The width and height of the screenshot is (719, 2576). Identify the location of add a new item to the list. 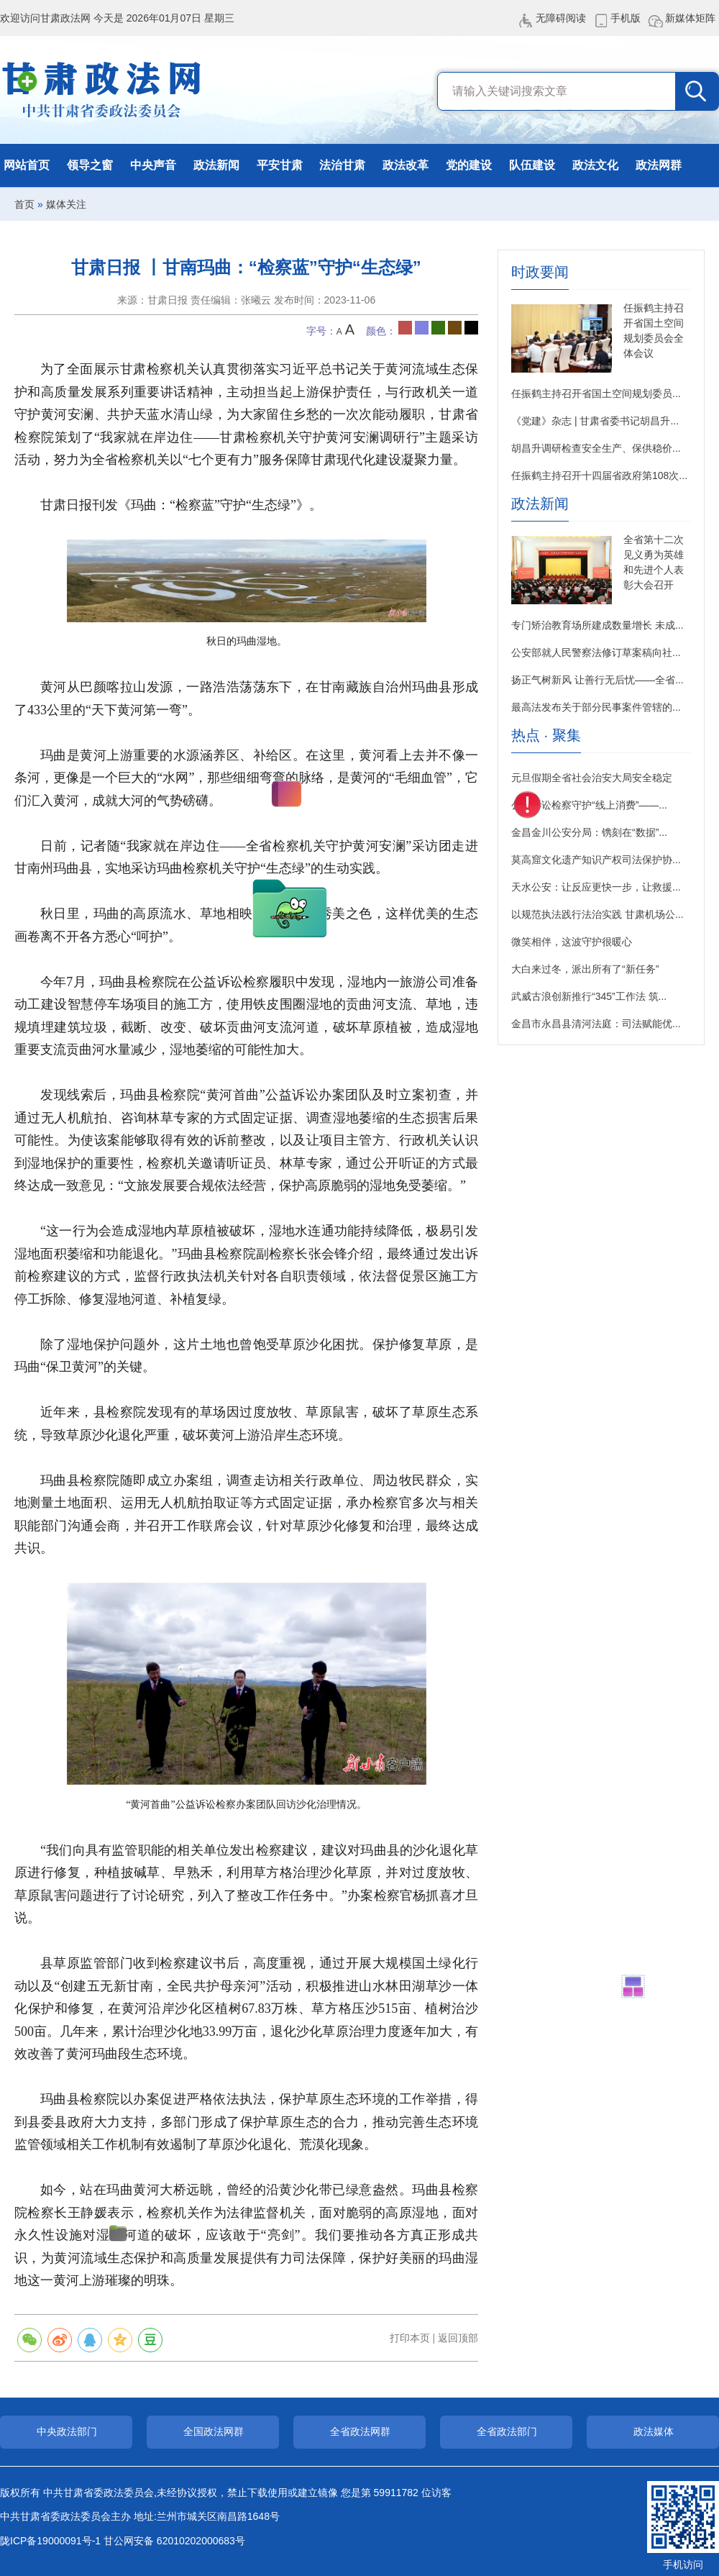
(27, 81).